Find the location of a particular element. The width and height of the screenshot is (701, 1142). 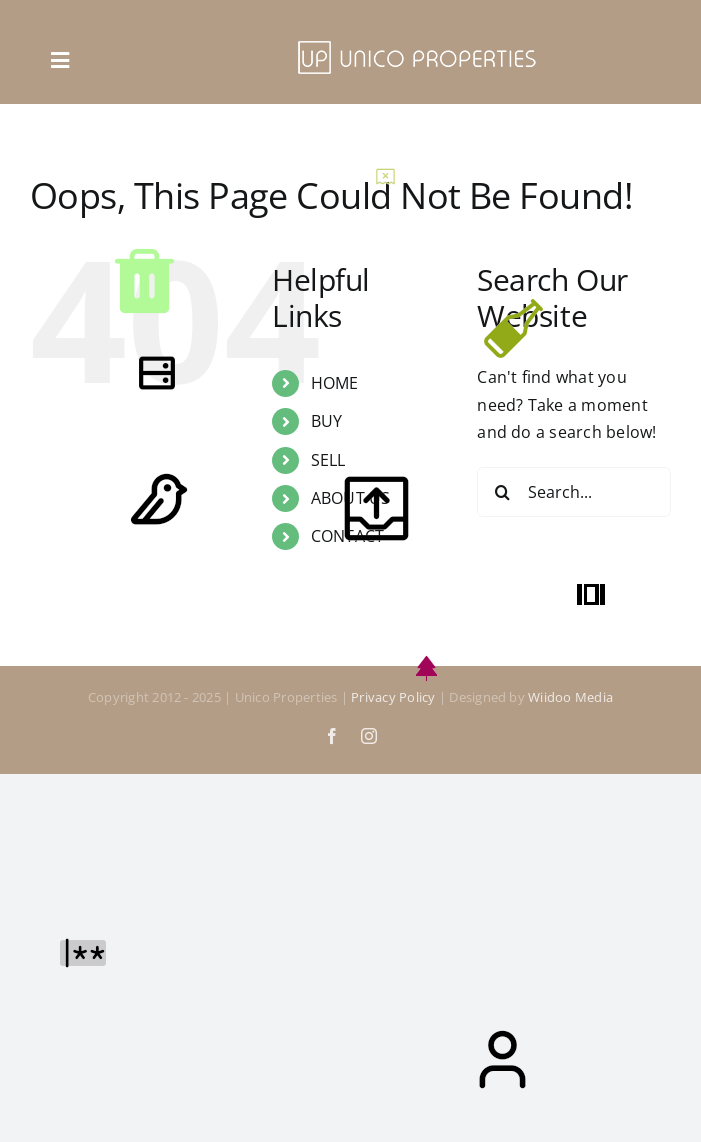

delete this item is located at coordinates (144, 283).